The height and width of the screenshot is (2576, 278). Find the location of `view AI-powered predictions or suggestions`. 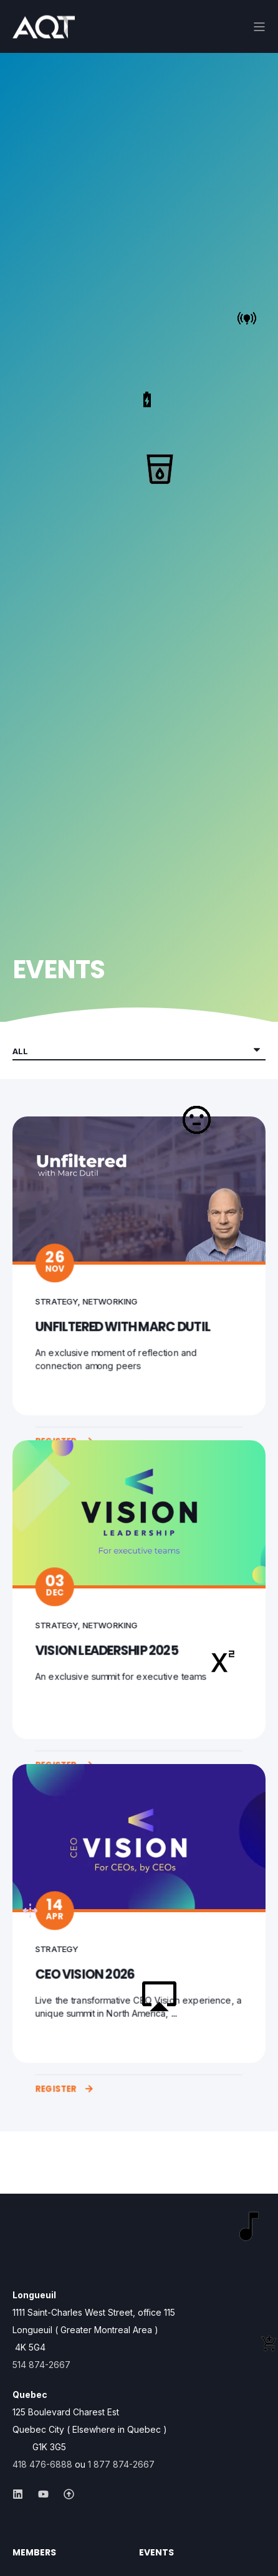

view AI-powered predictions or suggestions is located at coordinates (247, 318).